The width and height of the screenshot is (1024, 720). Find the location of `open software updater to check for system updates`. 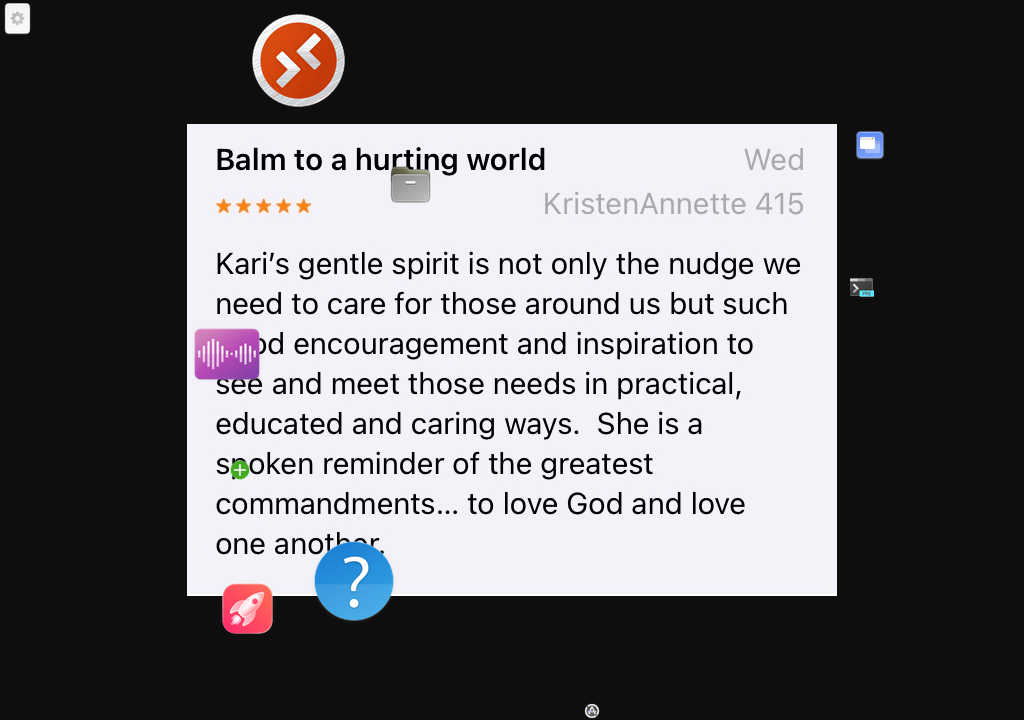

open software updater to check for system updates is located at coordinates (592, 711).